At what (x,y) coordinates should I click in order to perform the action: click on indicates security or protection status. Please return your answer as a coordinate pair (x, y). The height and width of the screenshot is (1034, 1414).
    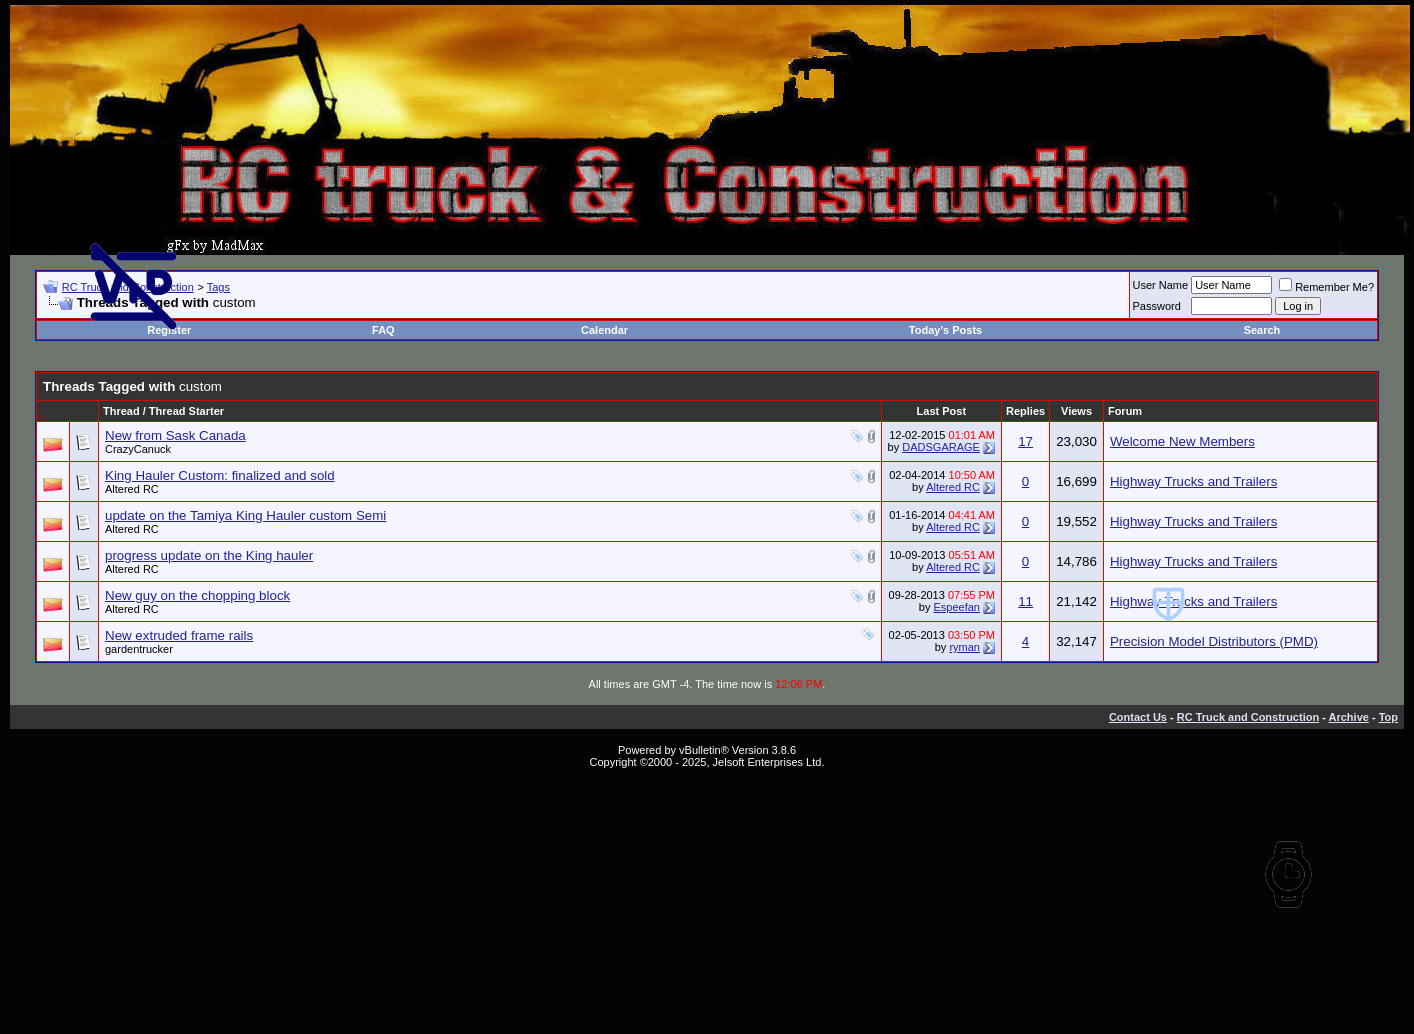
    Looking at the image, I should click on (1168, 602).